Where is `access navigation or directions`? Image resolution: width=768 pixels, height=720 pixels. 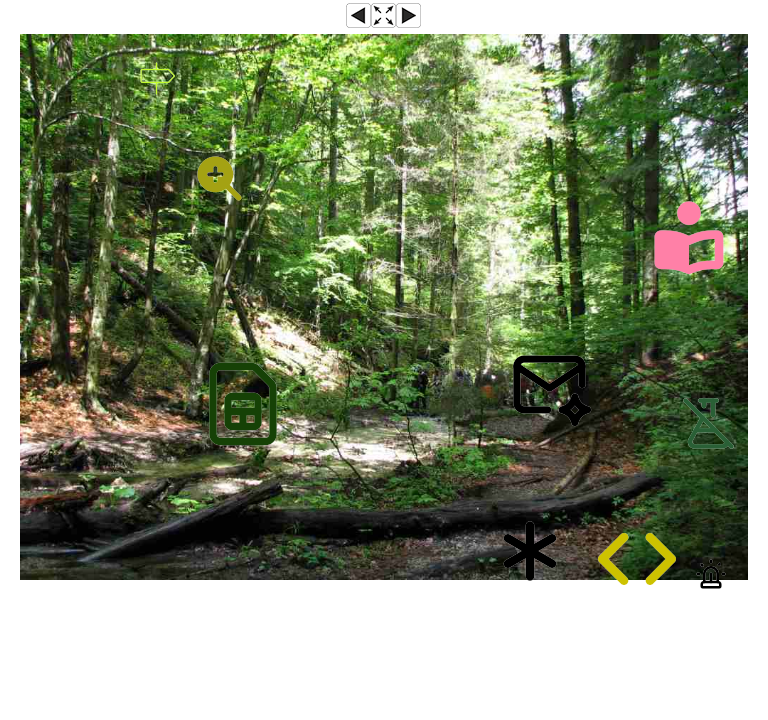 access navigation or directions is located at coordinates (156, 78).